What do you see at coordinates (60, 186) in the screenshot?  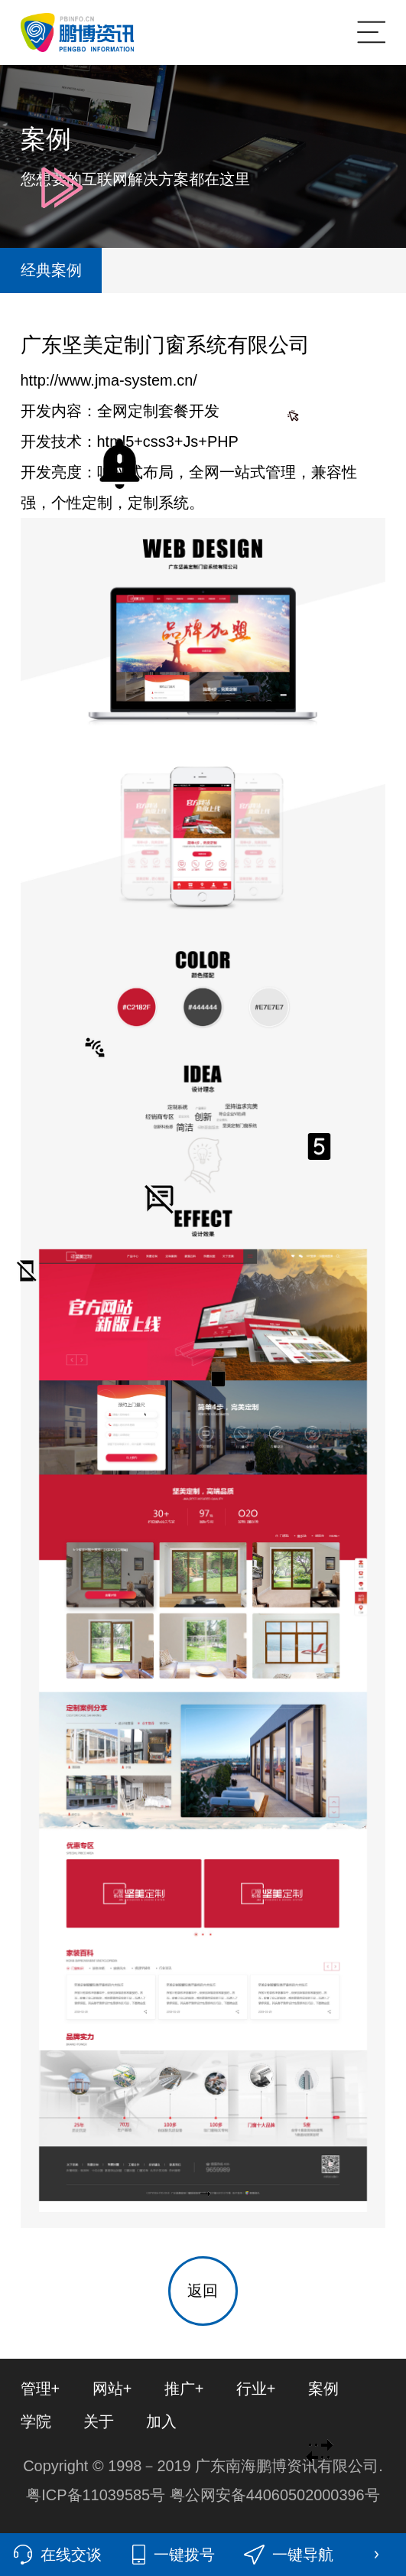 I see `run all tasks or scripts` at bounding box center [60, 186].